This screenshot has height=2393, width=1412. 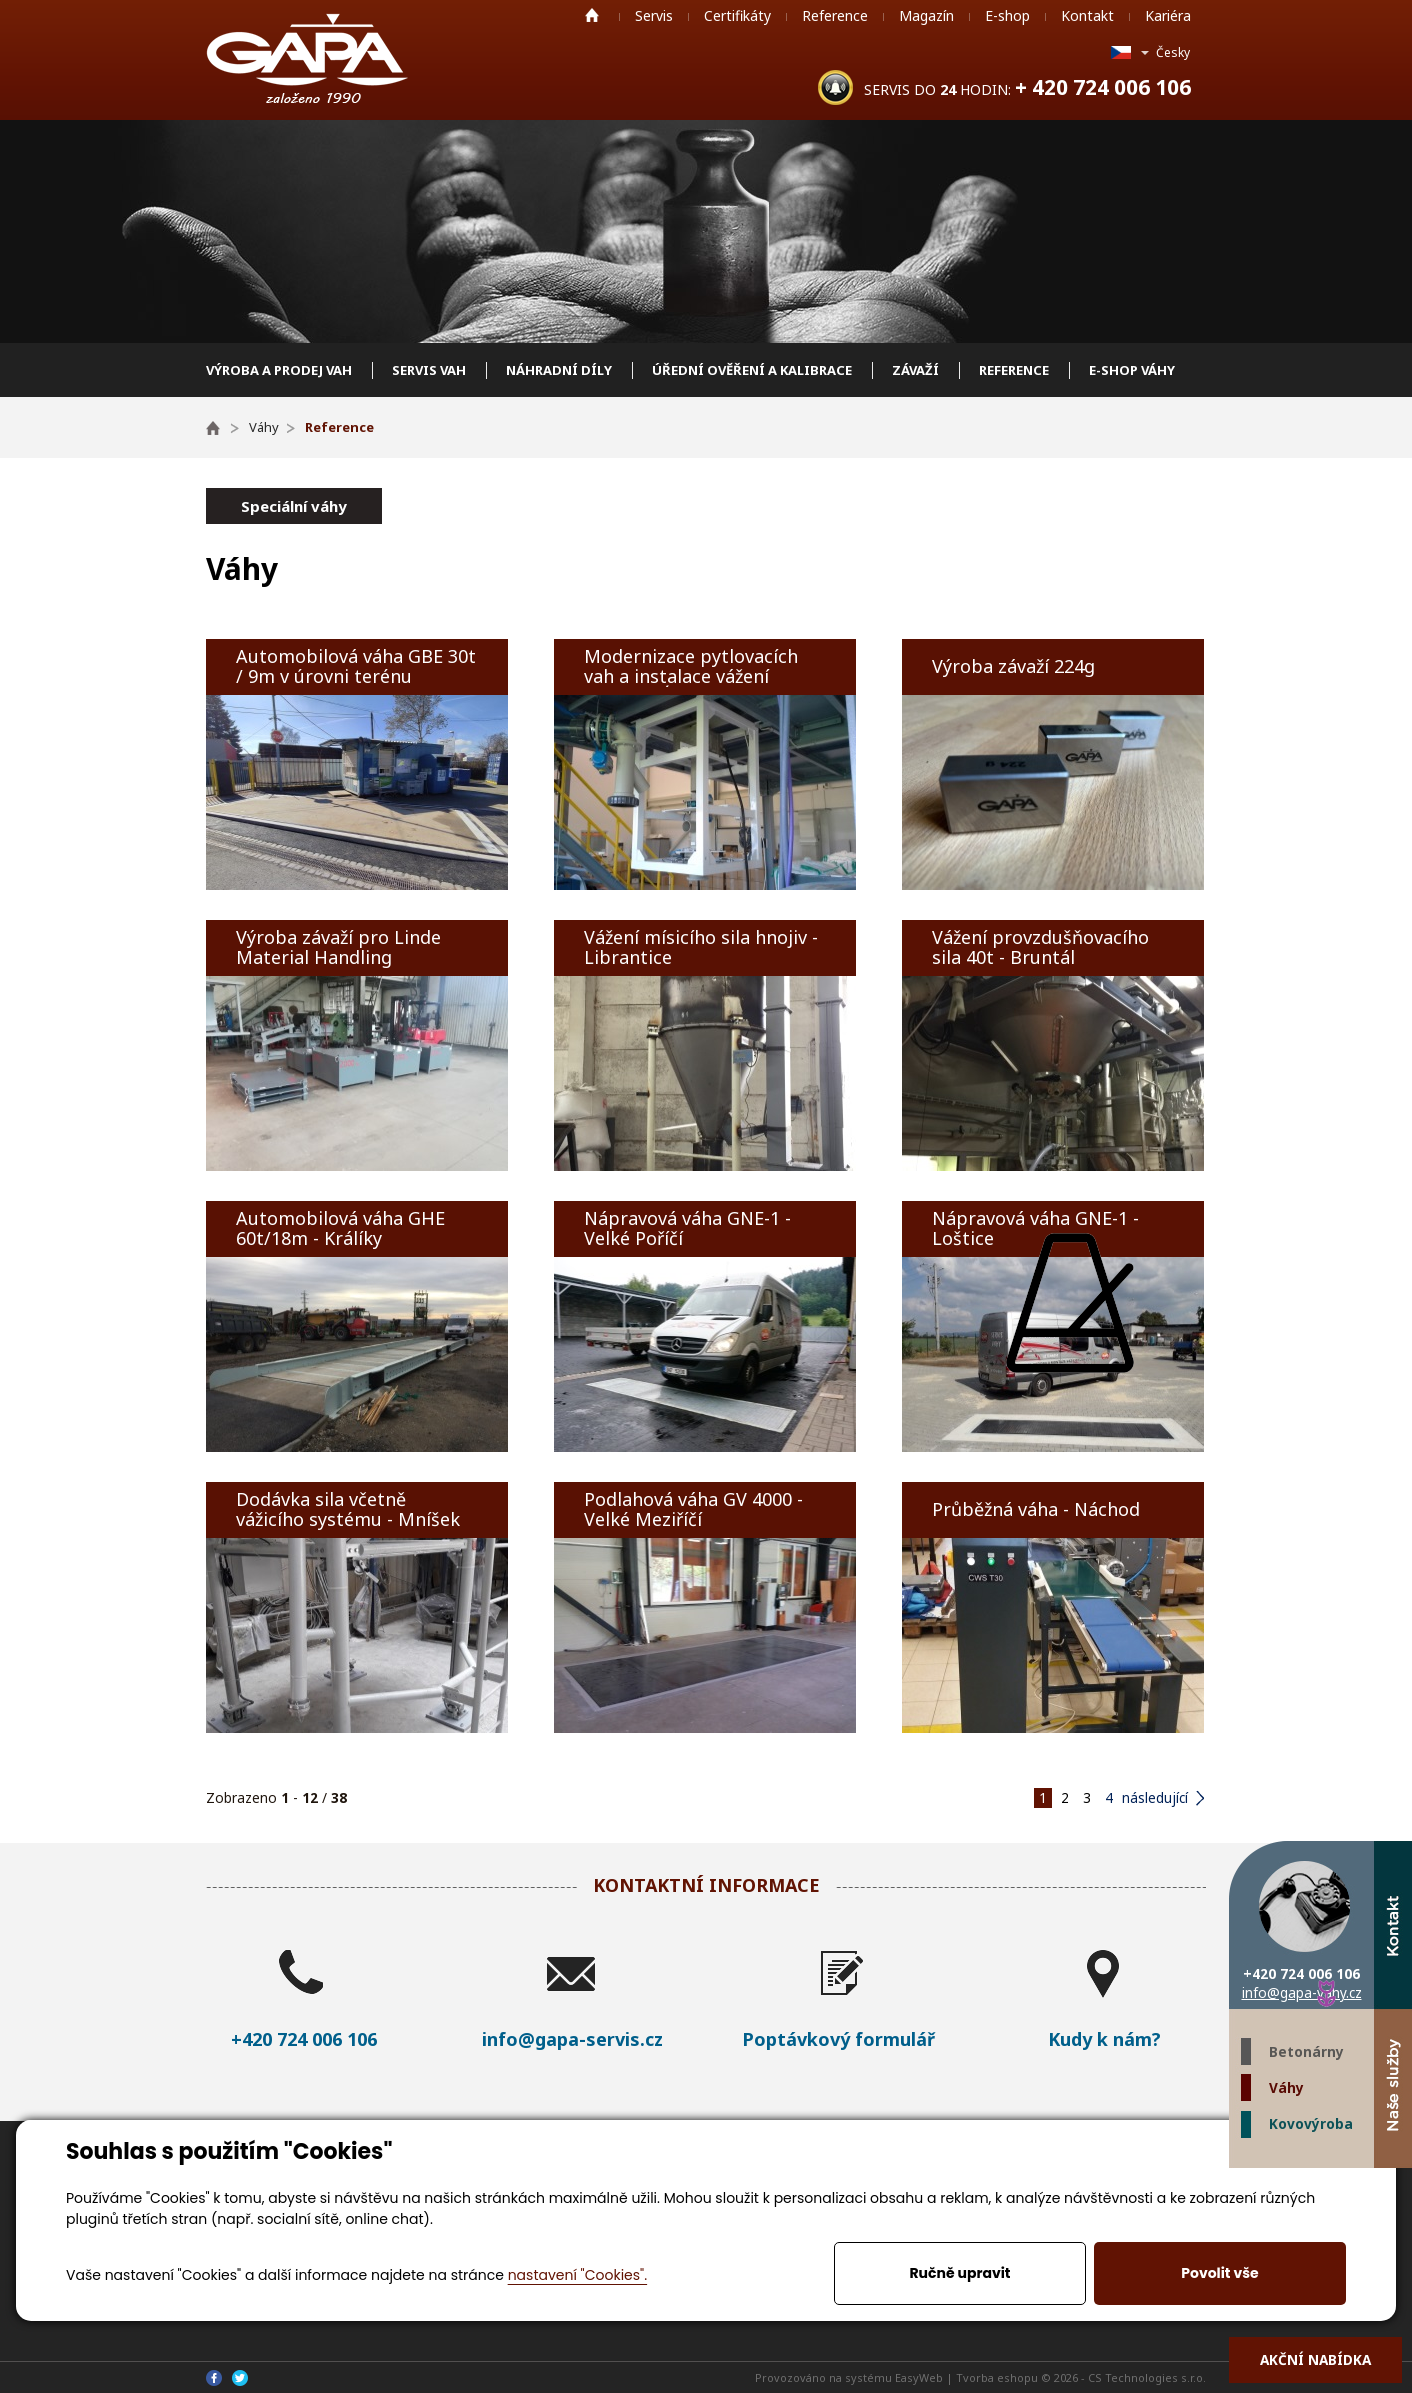 I want to click on enable macro or close-up photography mode, so click(x=1326, y=1993).